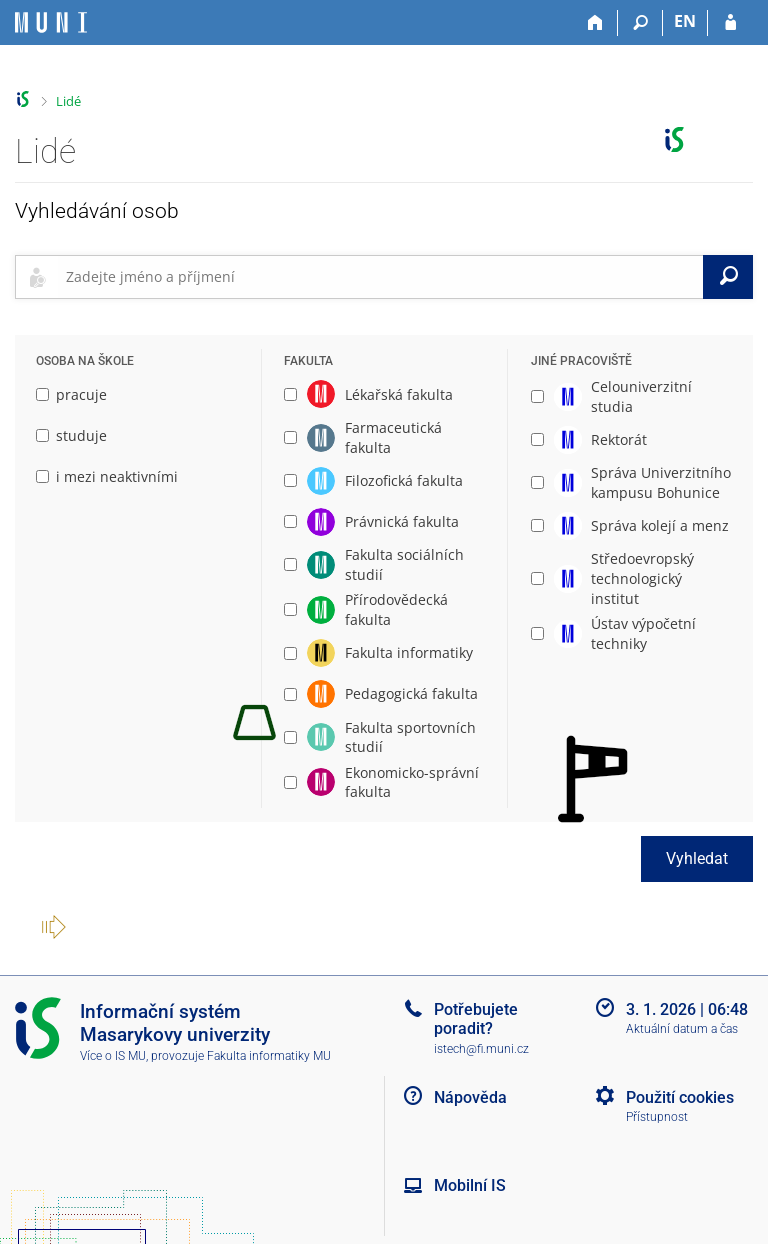  I want to click on apply vertical skew transformation to selected object, so click(254, 722).